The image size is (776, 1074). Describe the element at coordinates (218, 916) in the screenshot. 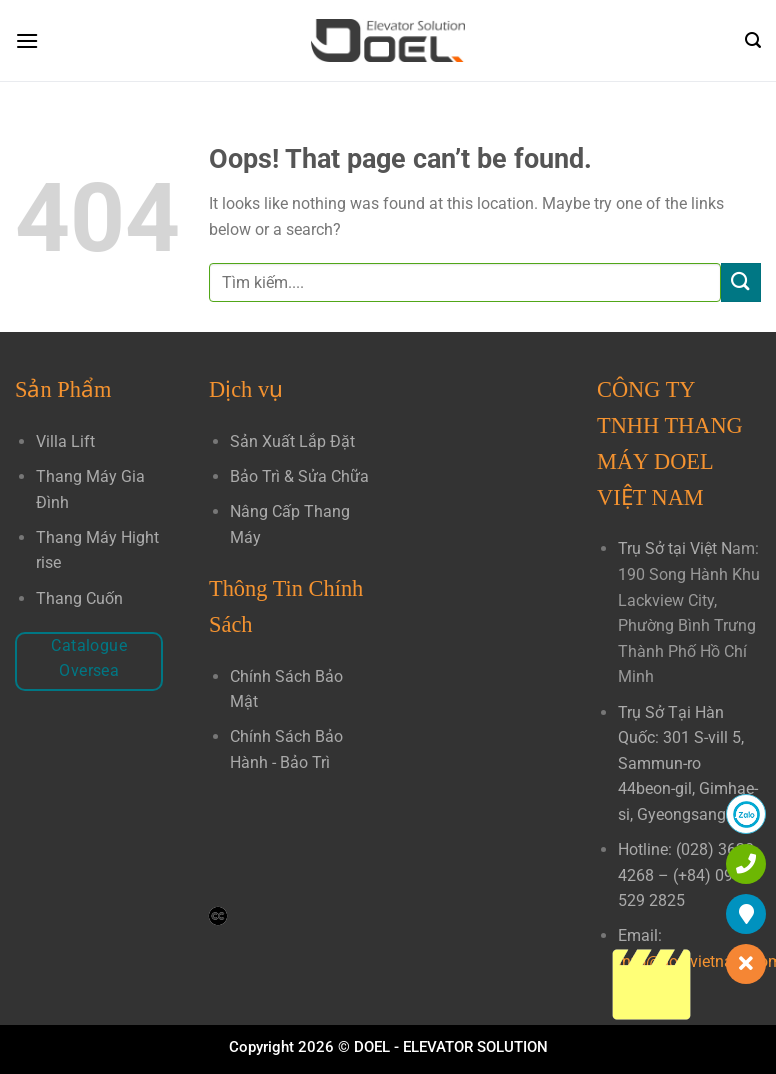

I see `indicates content licensed under creative commons` at that location.